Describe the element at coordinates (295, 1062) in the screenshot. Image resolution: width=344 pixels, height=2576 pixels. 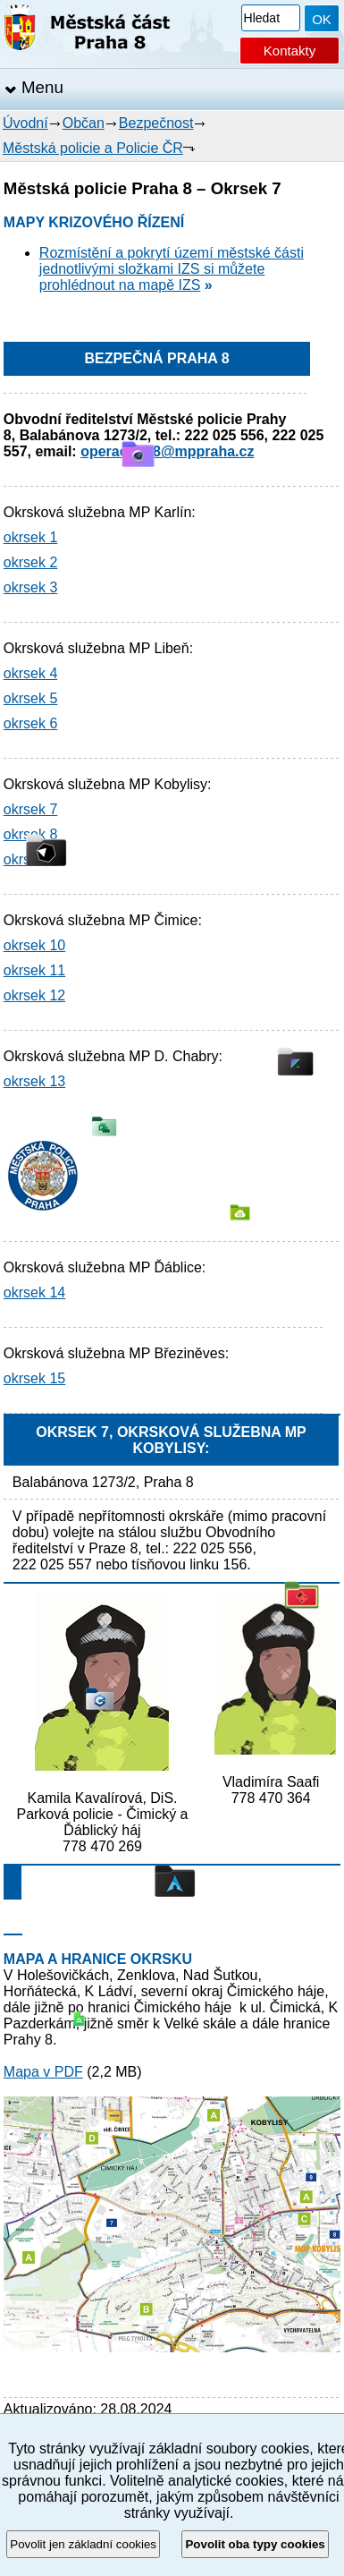
I see `open jetbrains academy project folder` at that location.